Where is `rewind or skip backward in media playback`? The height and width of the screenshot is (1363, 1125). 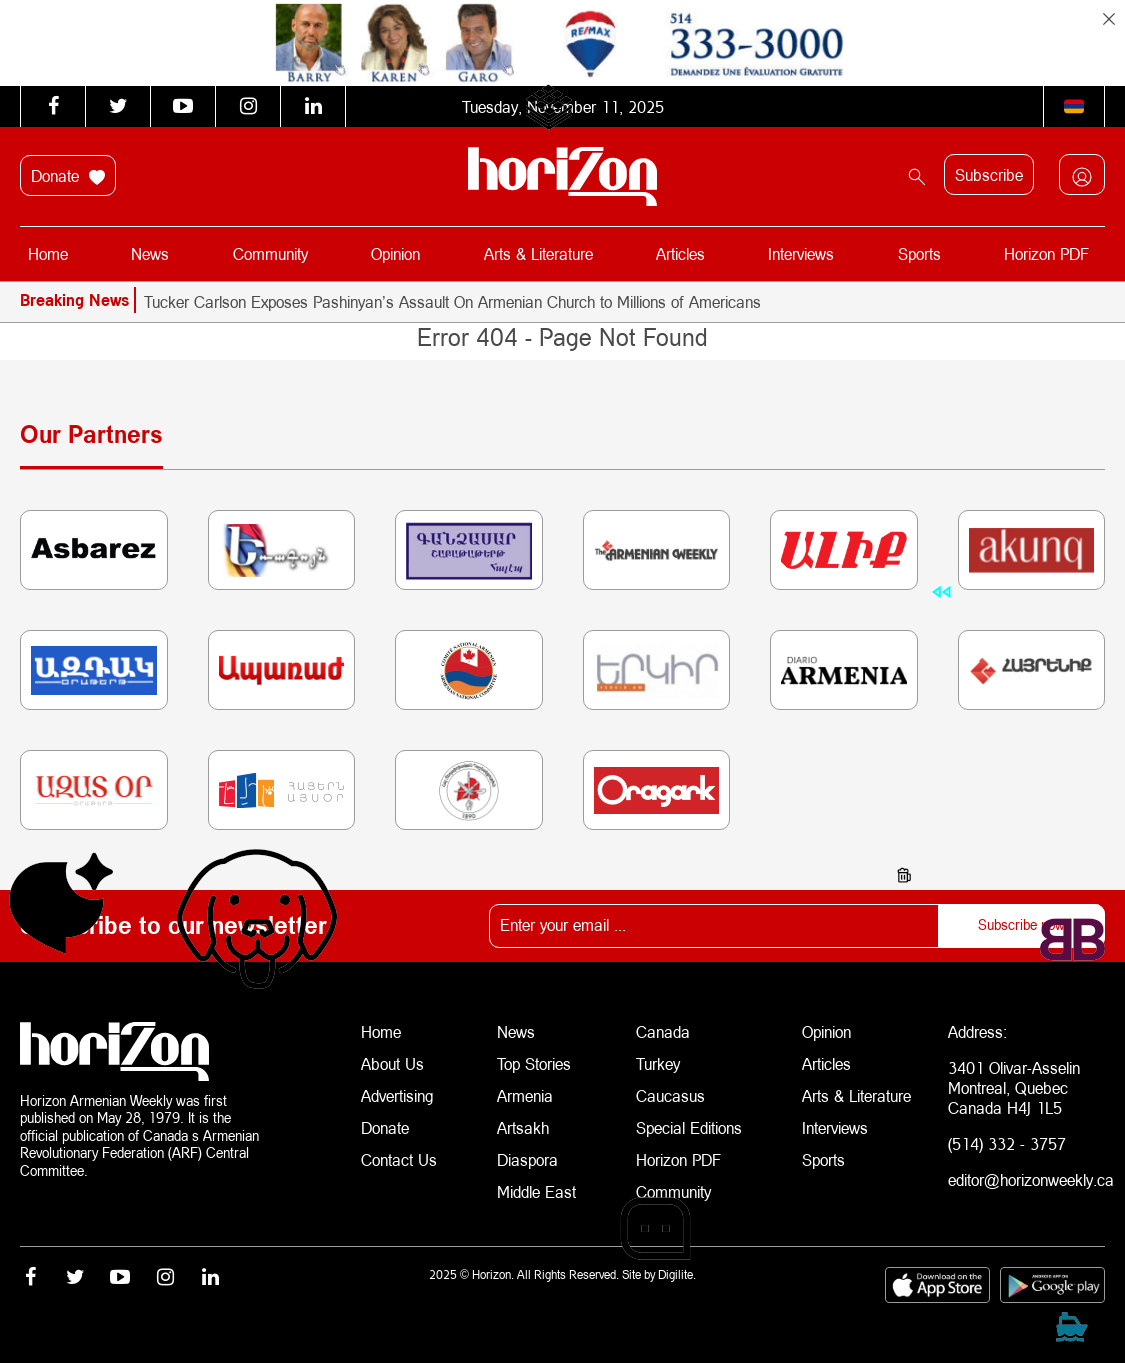 rewind or skip backward in media playback is located at coordinates (942, 592).